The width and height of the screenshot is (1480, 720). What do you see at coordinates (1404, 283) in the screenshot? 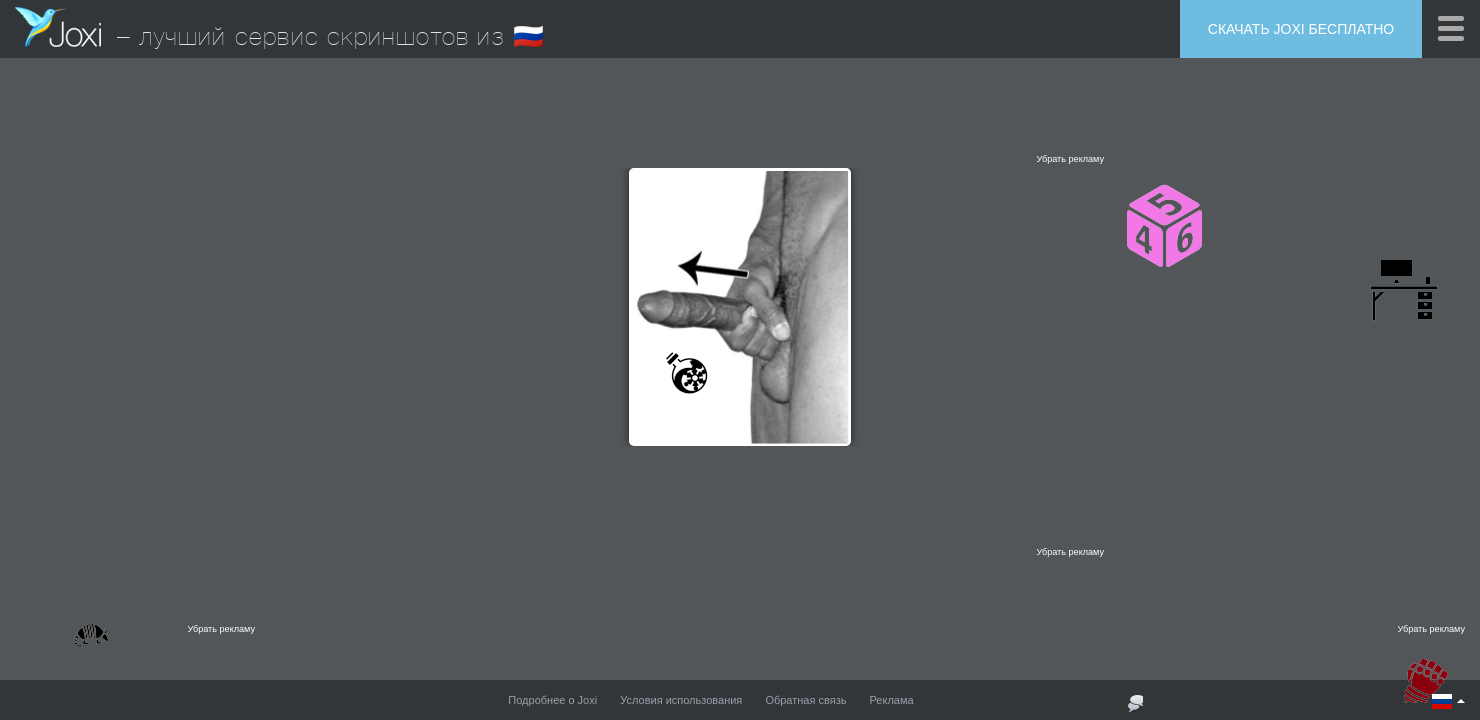
I see `access workspace or office settings` at bounding box center [1404, 283].